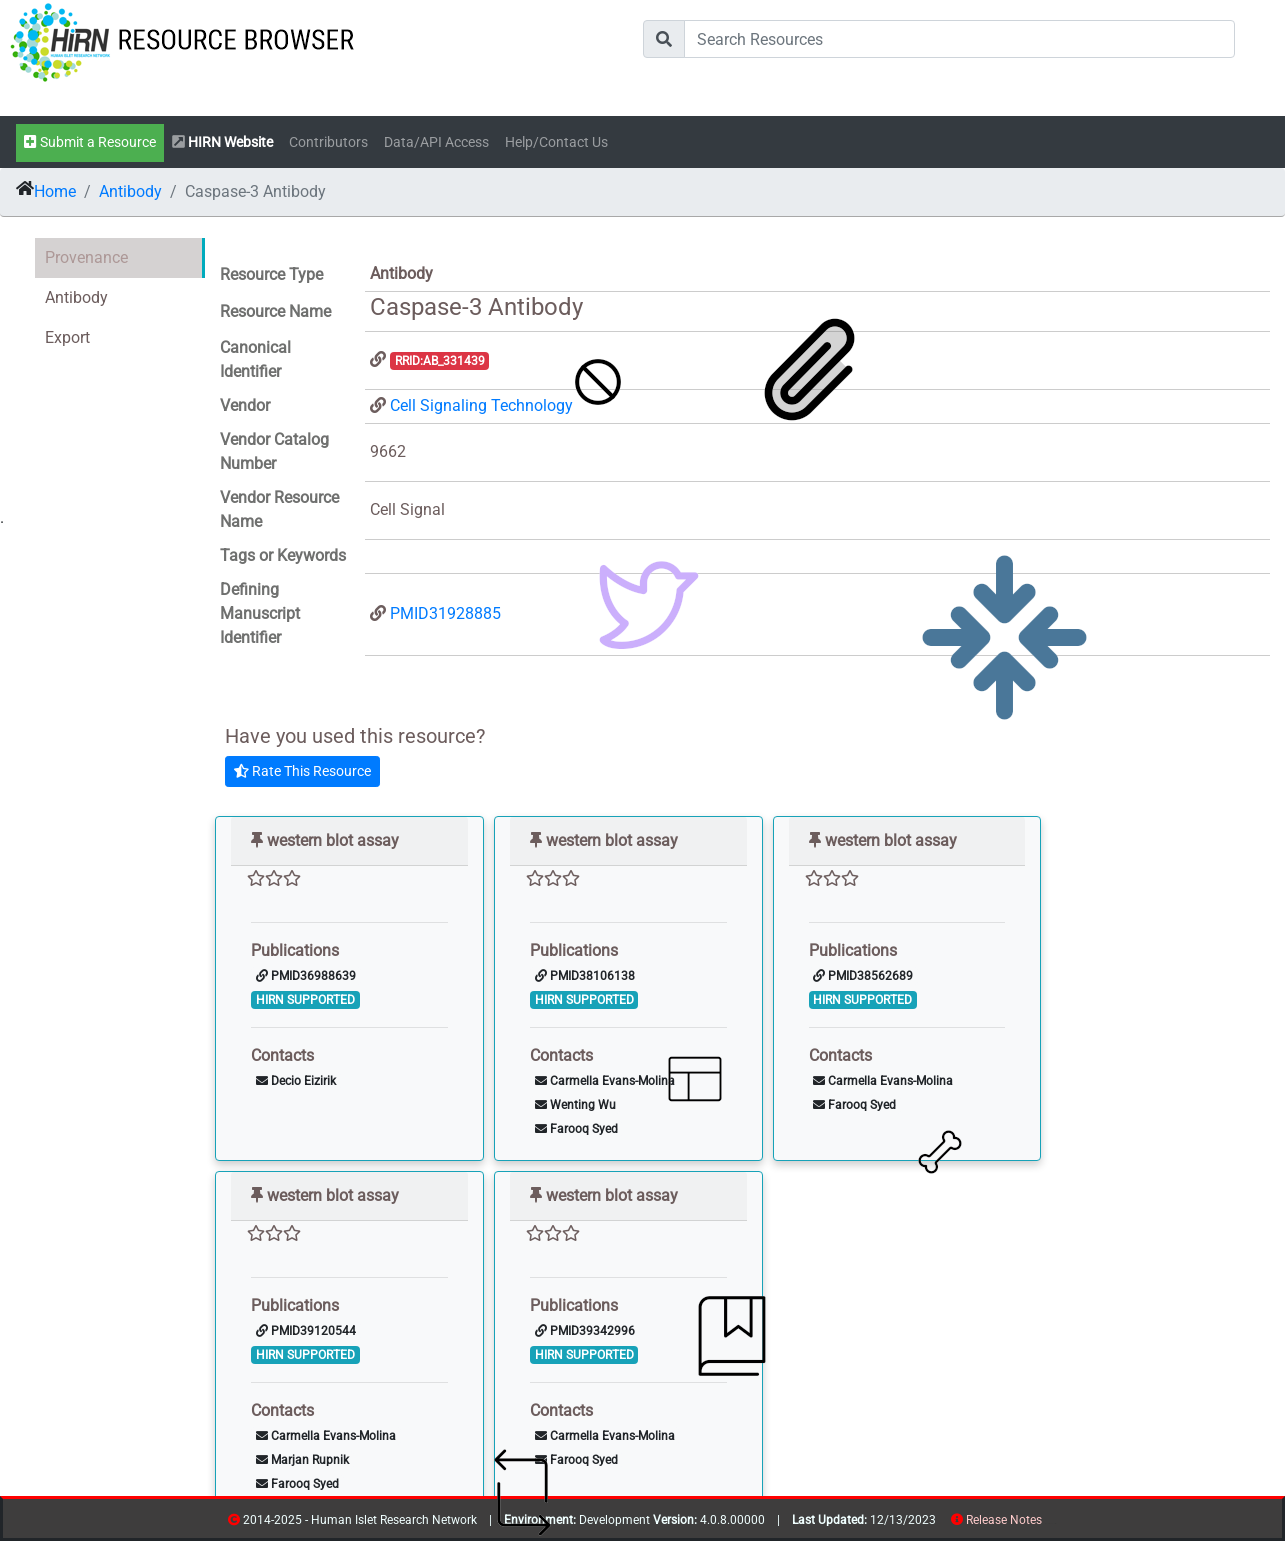 This screenshot has height=1541, width=1285. I want to click on collapse or minimize content, so click(1004, 637).